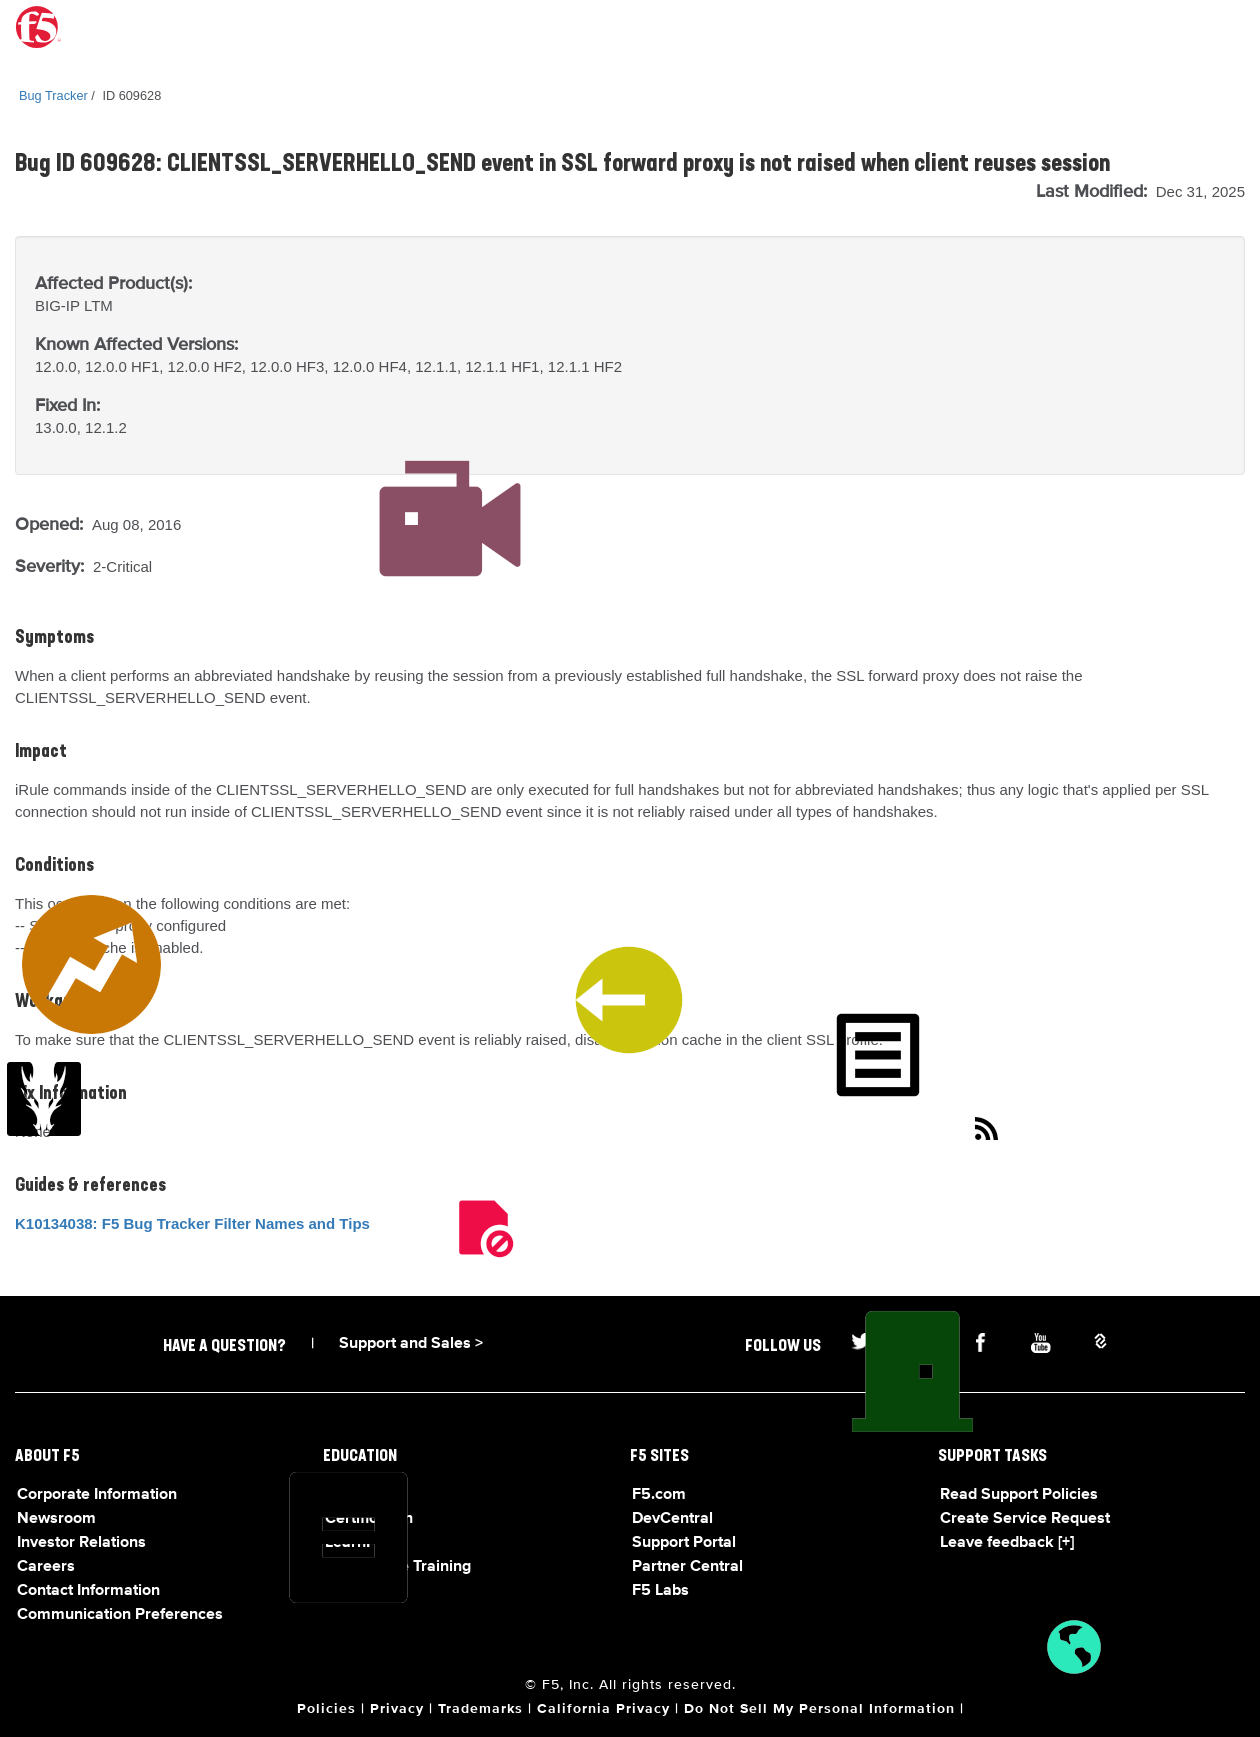 The height and width of the screenshot is (1737, 1260). I want to click on open the BuzzFeed app, so click(91, 964).